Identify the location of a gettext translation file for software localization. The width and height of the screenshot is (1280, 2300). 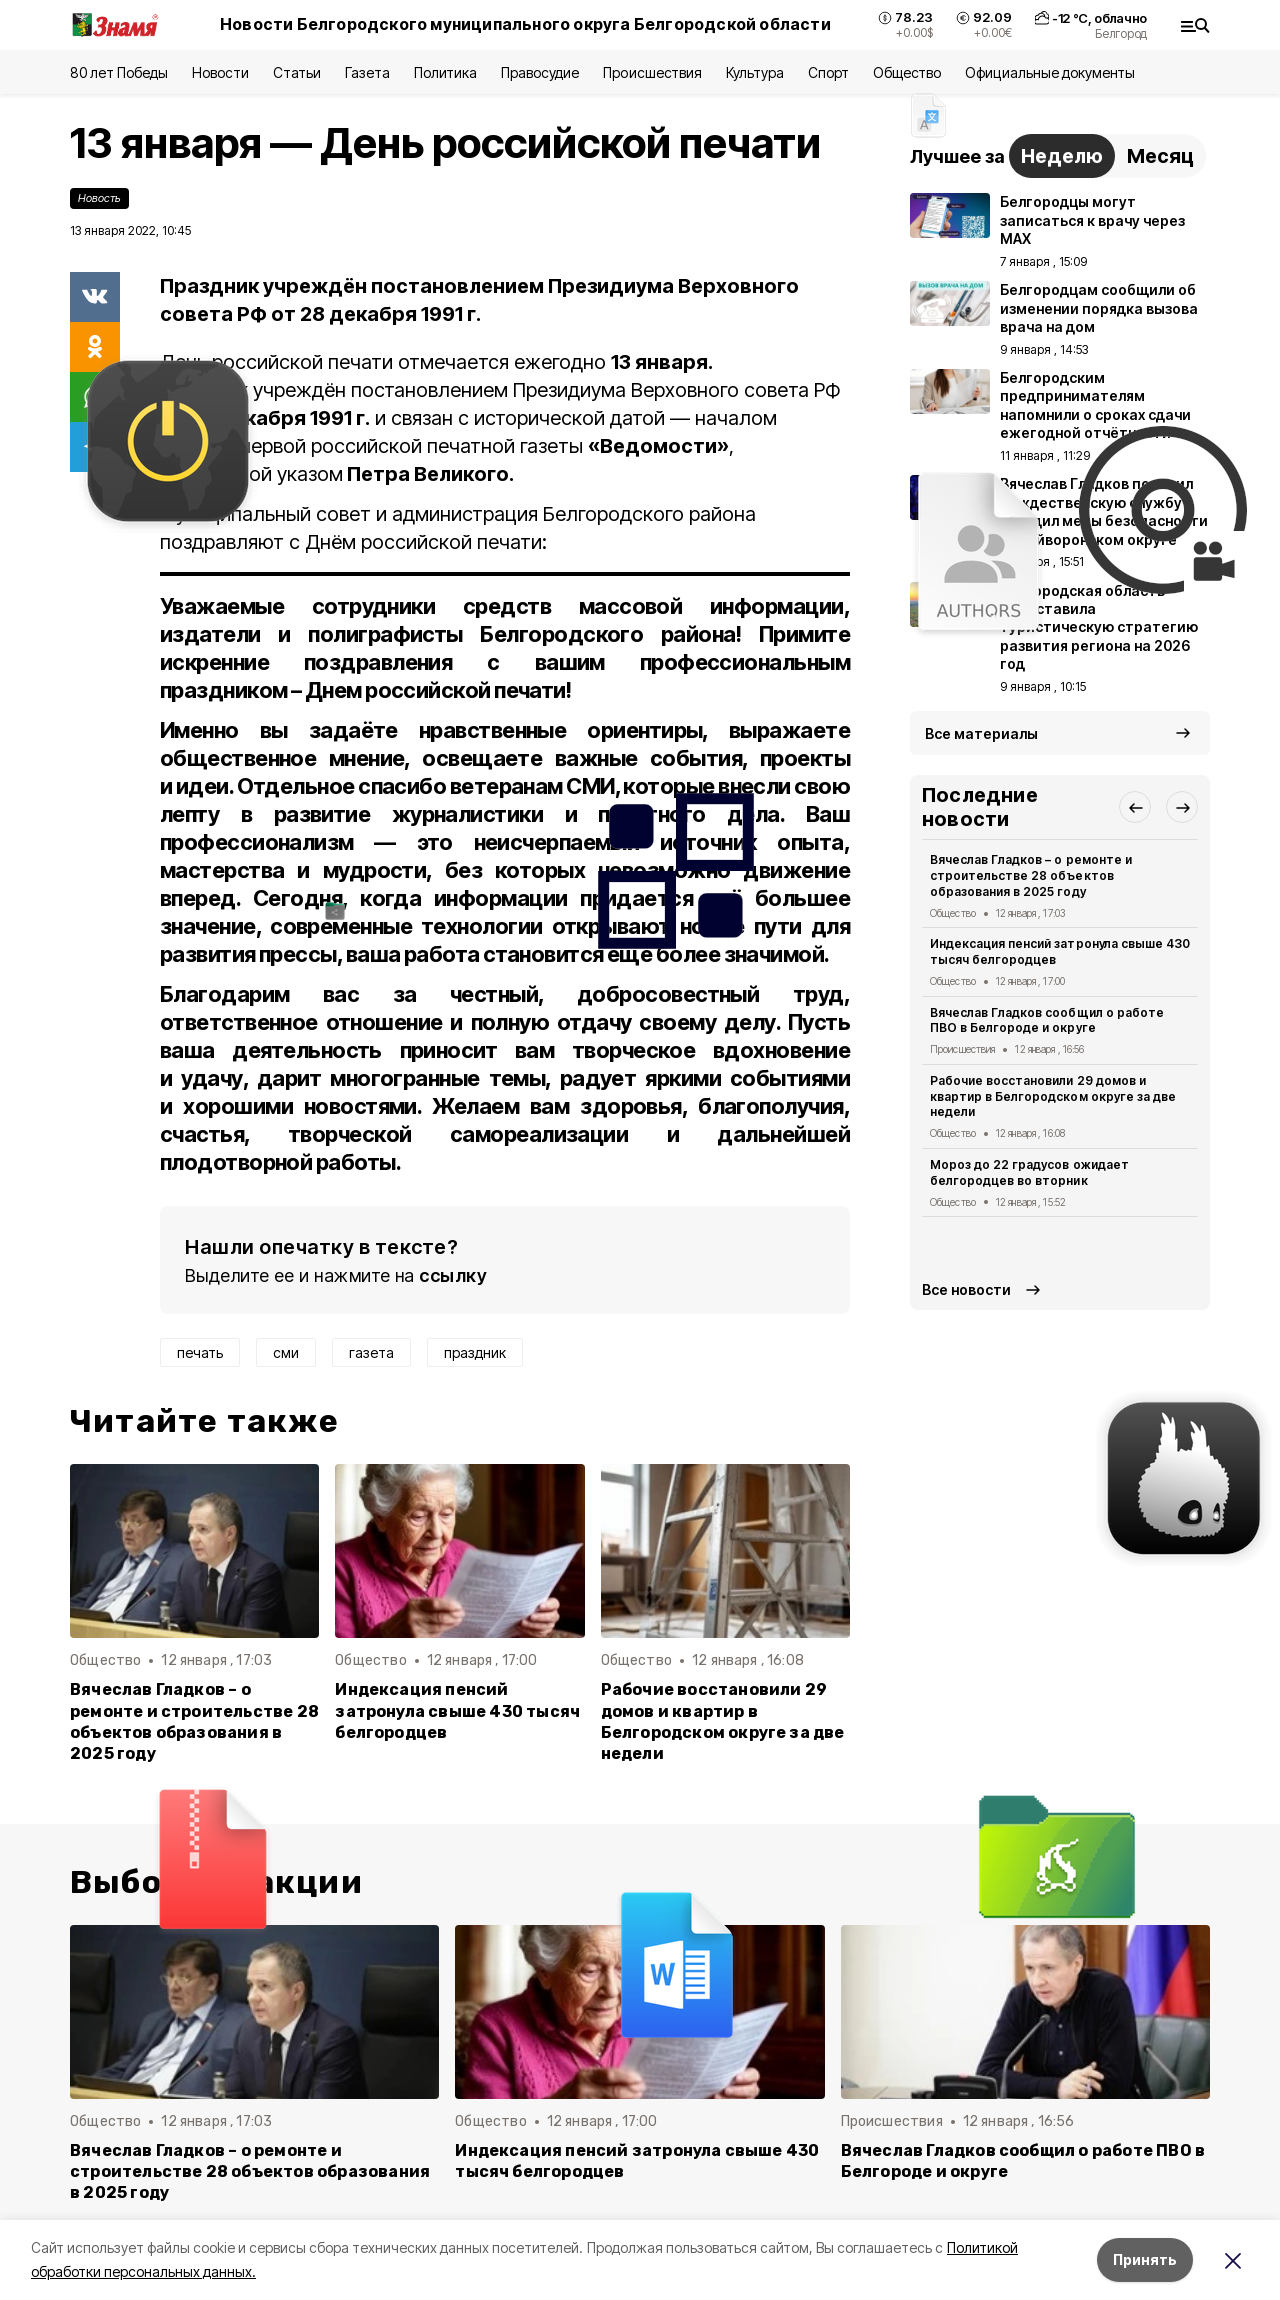
(928, 115).